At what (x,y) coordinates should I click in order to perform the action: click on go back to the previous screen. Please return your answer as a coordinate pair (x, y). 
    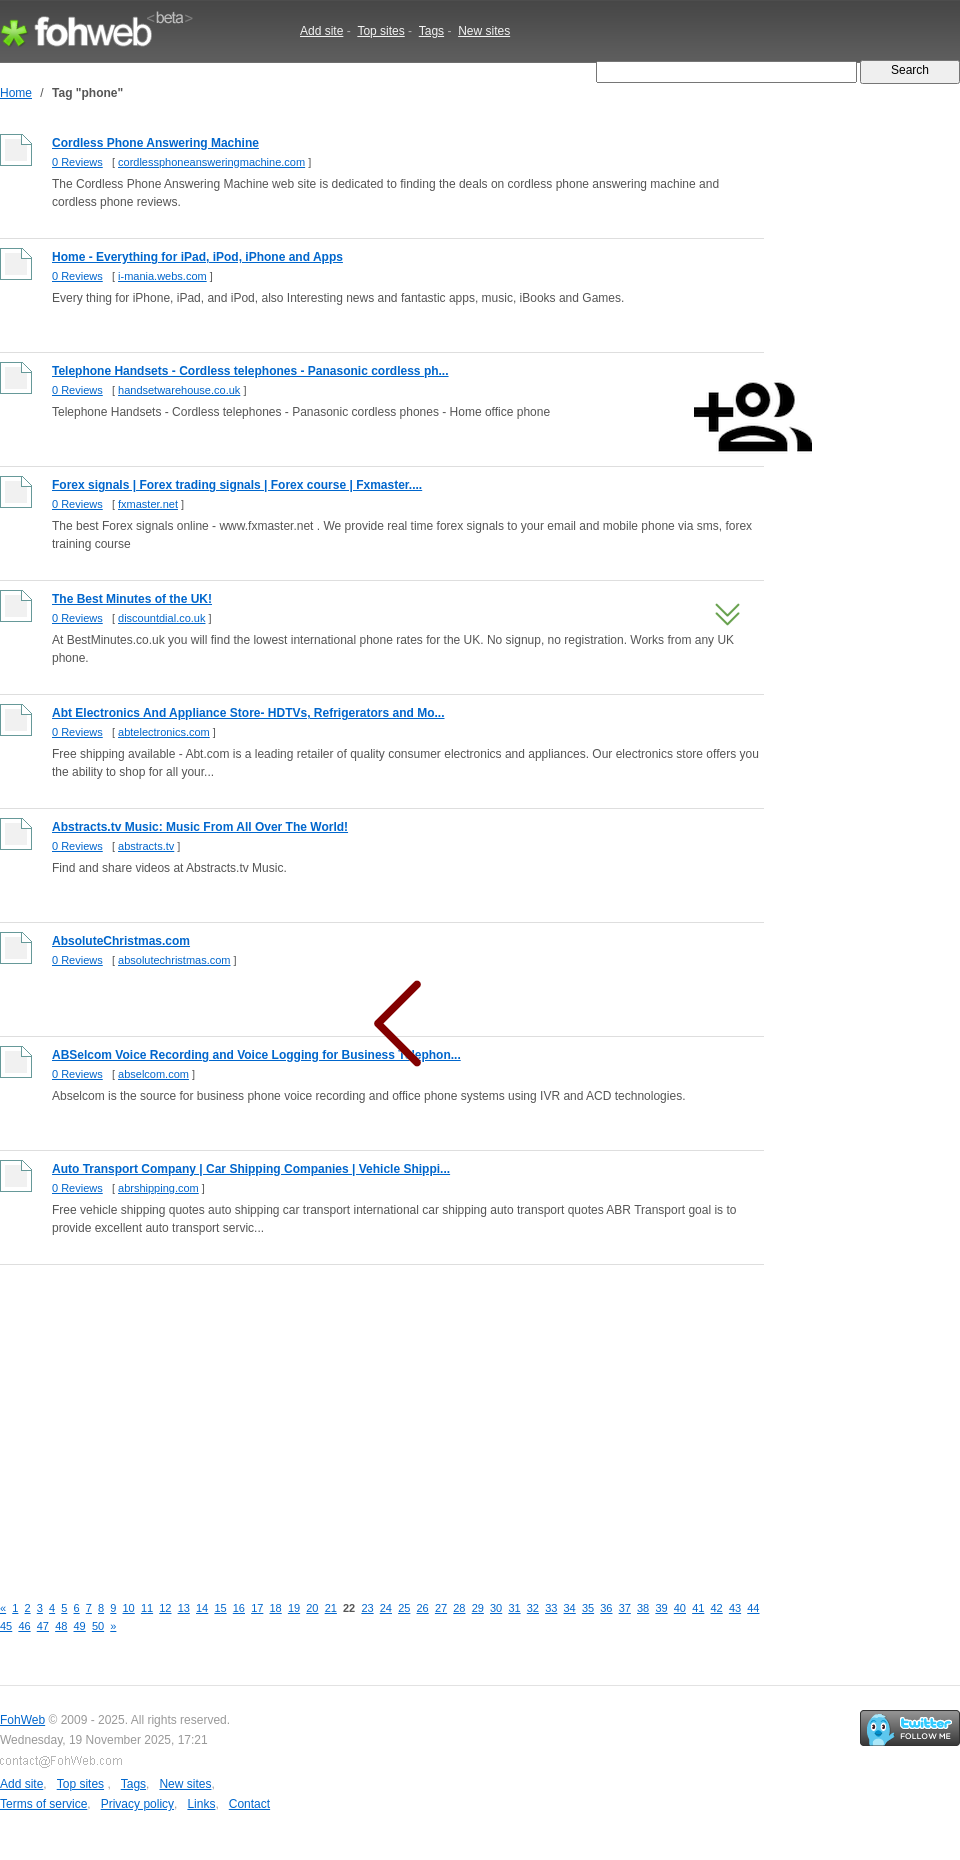
    Looking at the image, I should click on (397, 1023).